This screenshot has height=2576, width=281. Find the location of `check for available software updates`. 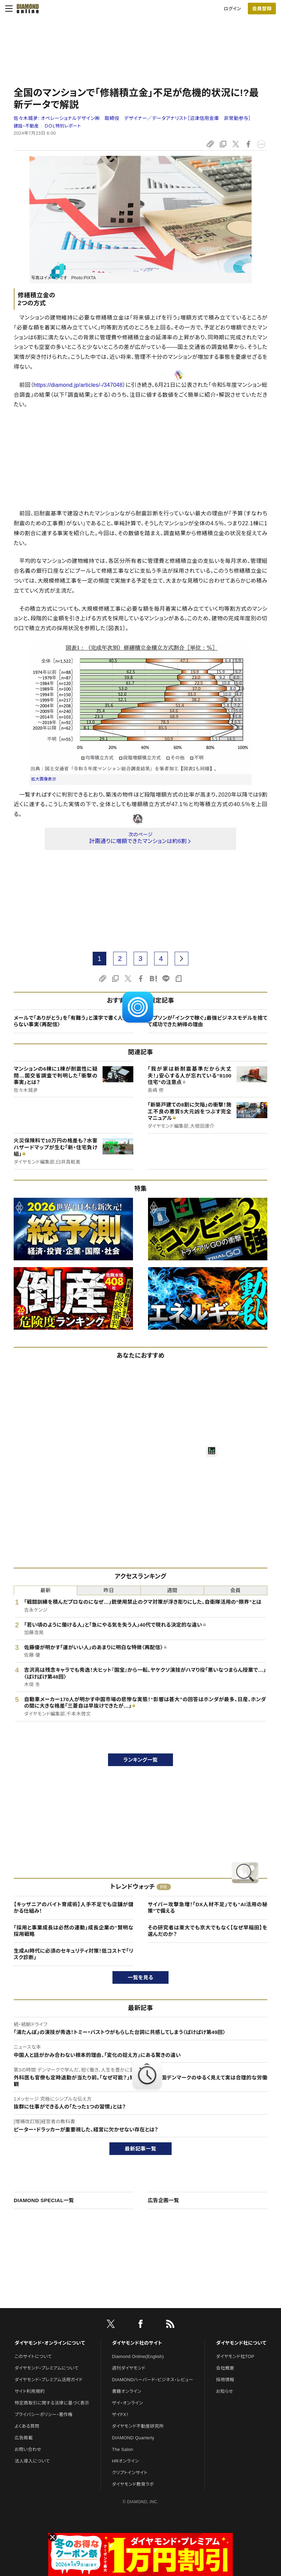

check for available software updates is located at coordinates (138, 819).